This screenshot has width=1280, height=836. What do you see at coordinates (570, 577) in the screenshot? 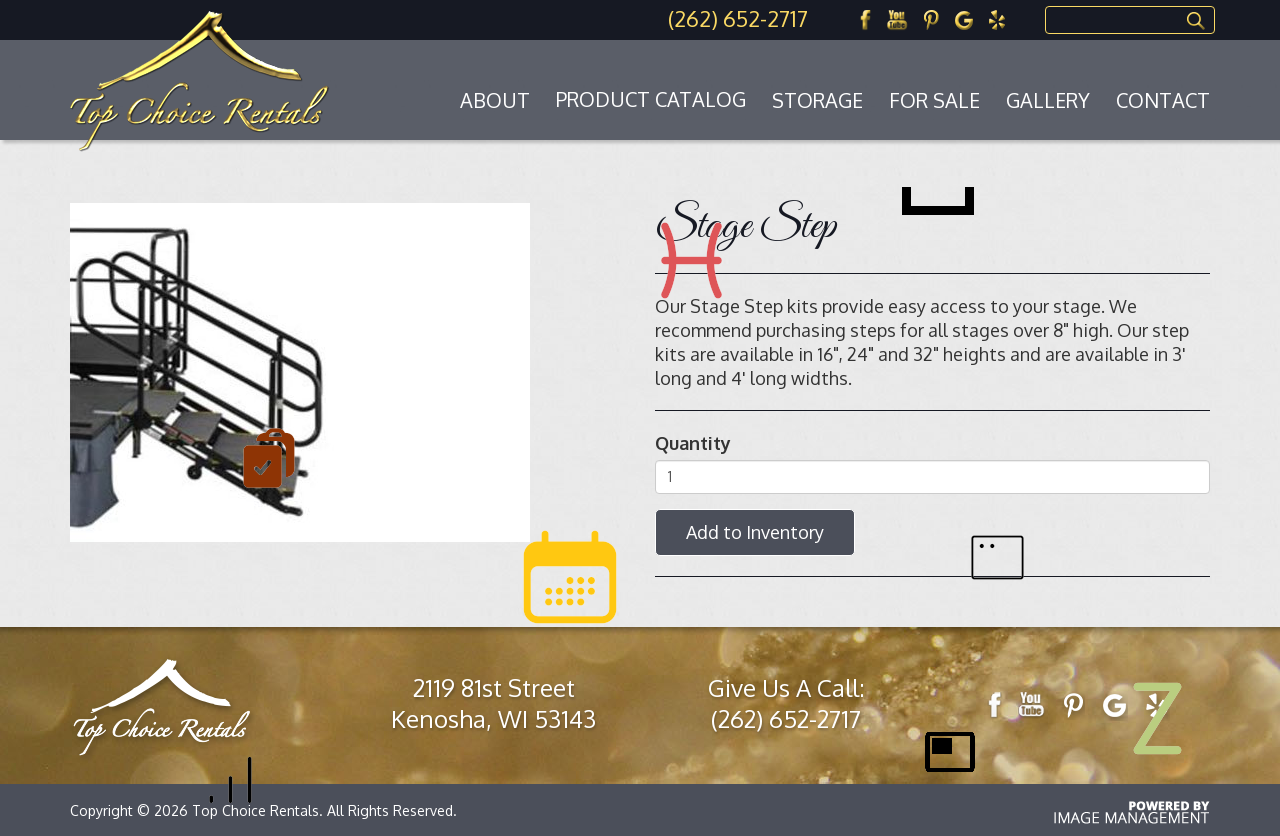
I see `view calendar with scheduled events` at bounding box center [570, 577].